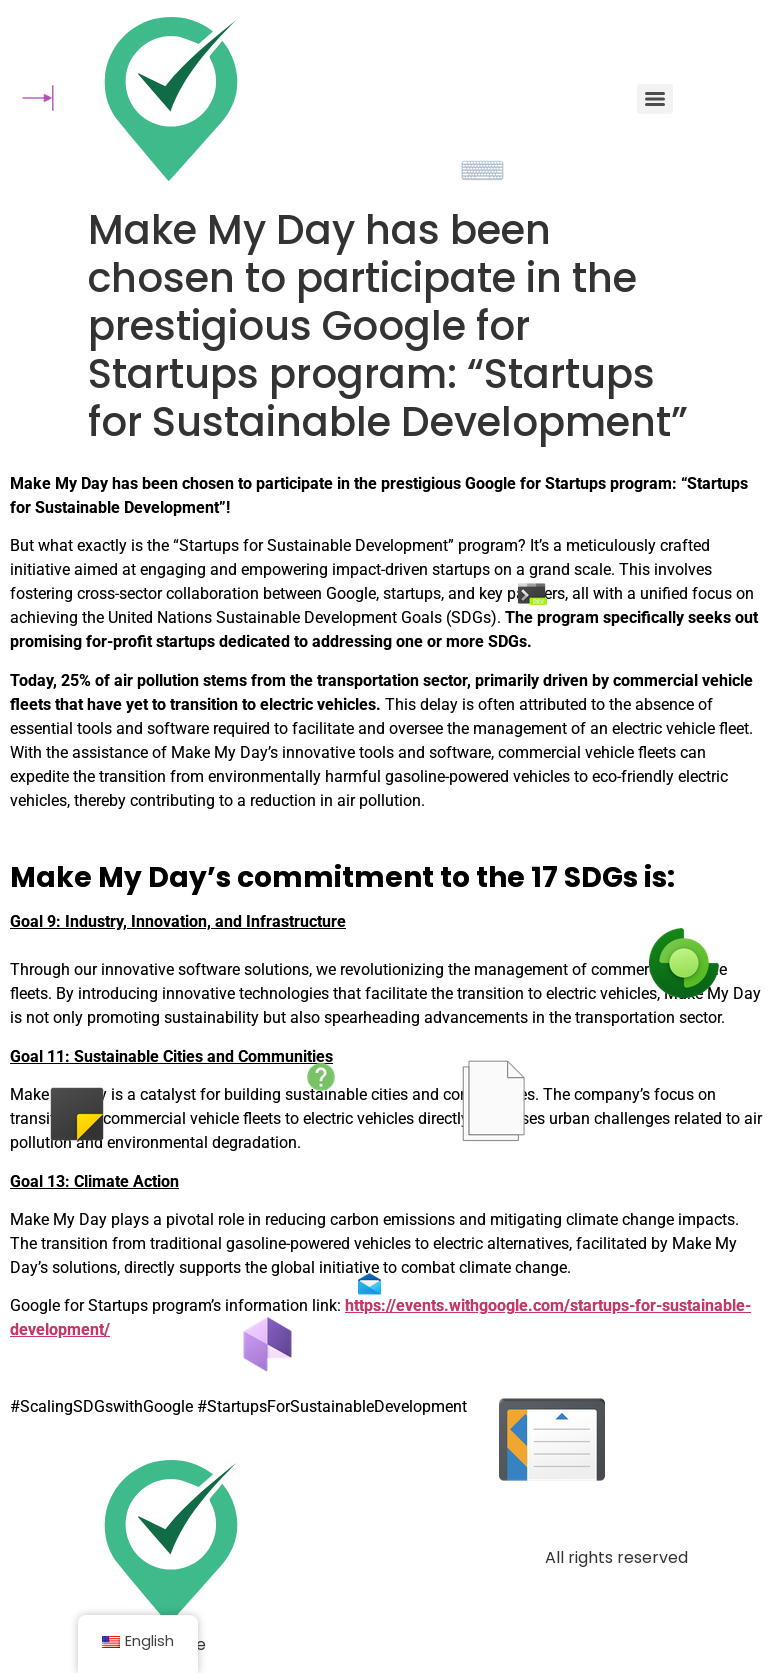  What do you see at coordinates (369, 1284) in the screenshot?
I see `open the mail app` at bounding box center [369, 1284].